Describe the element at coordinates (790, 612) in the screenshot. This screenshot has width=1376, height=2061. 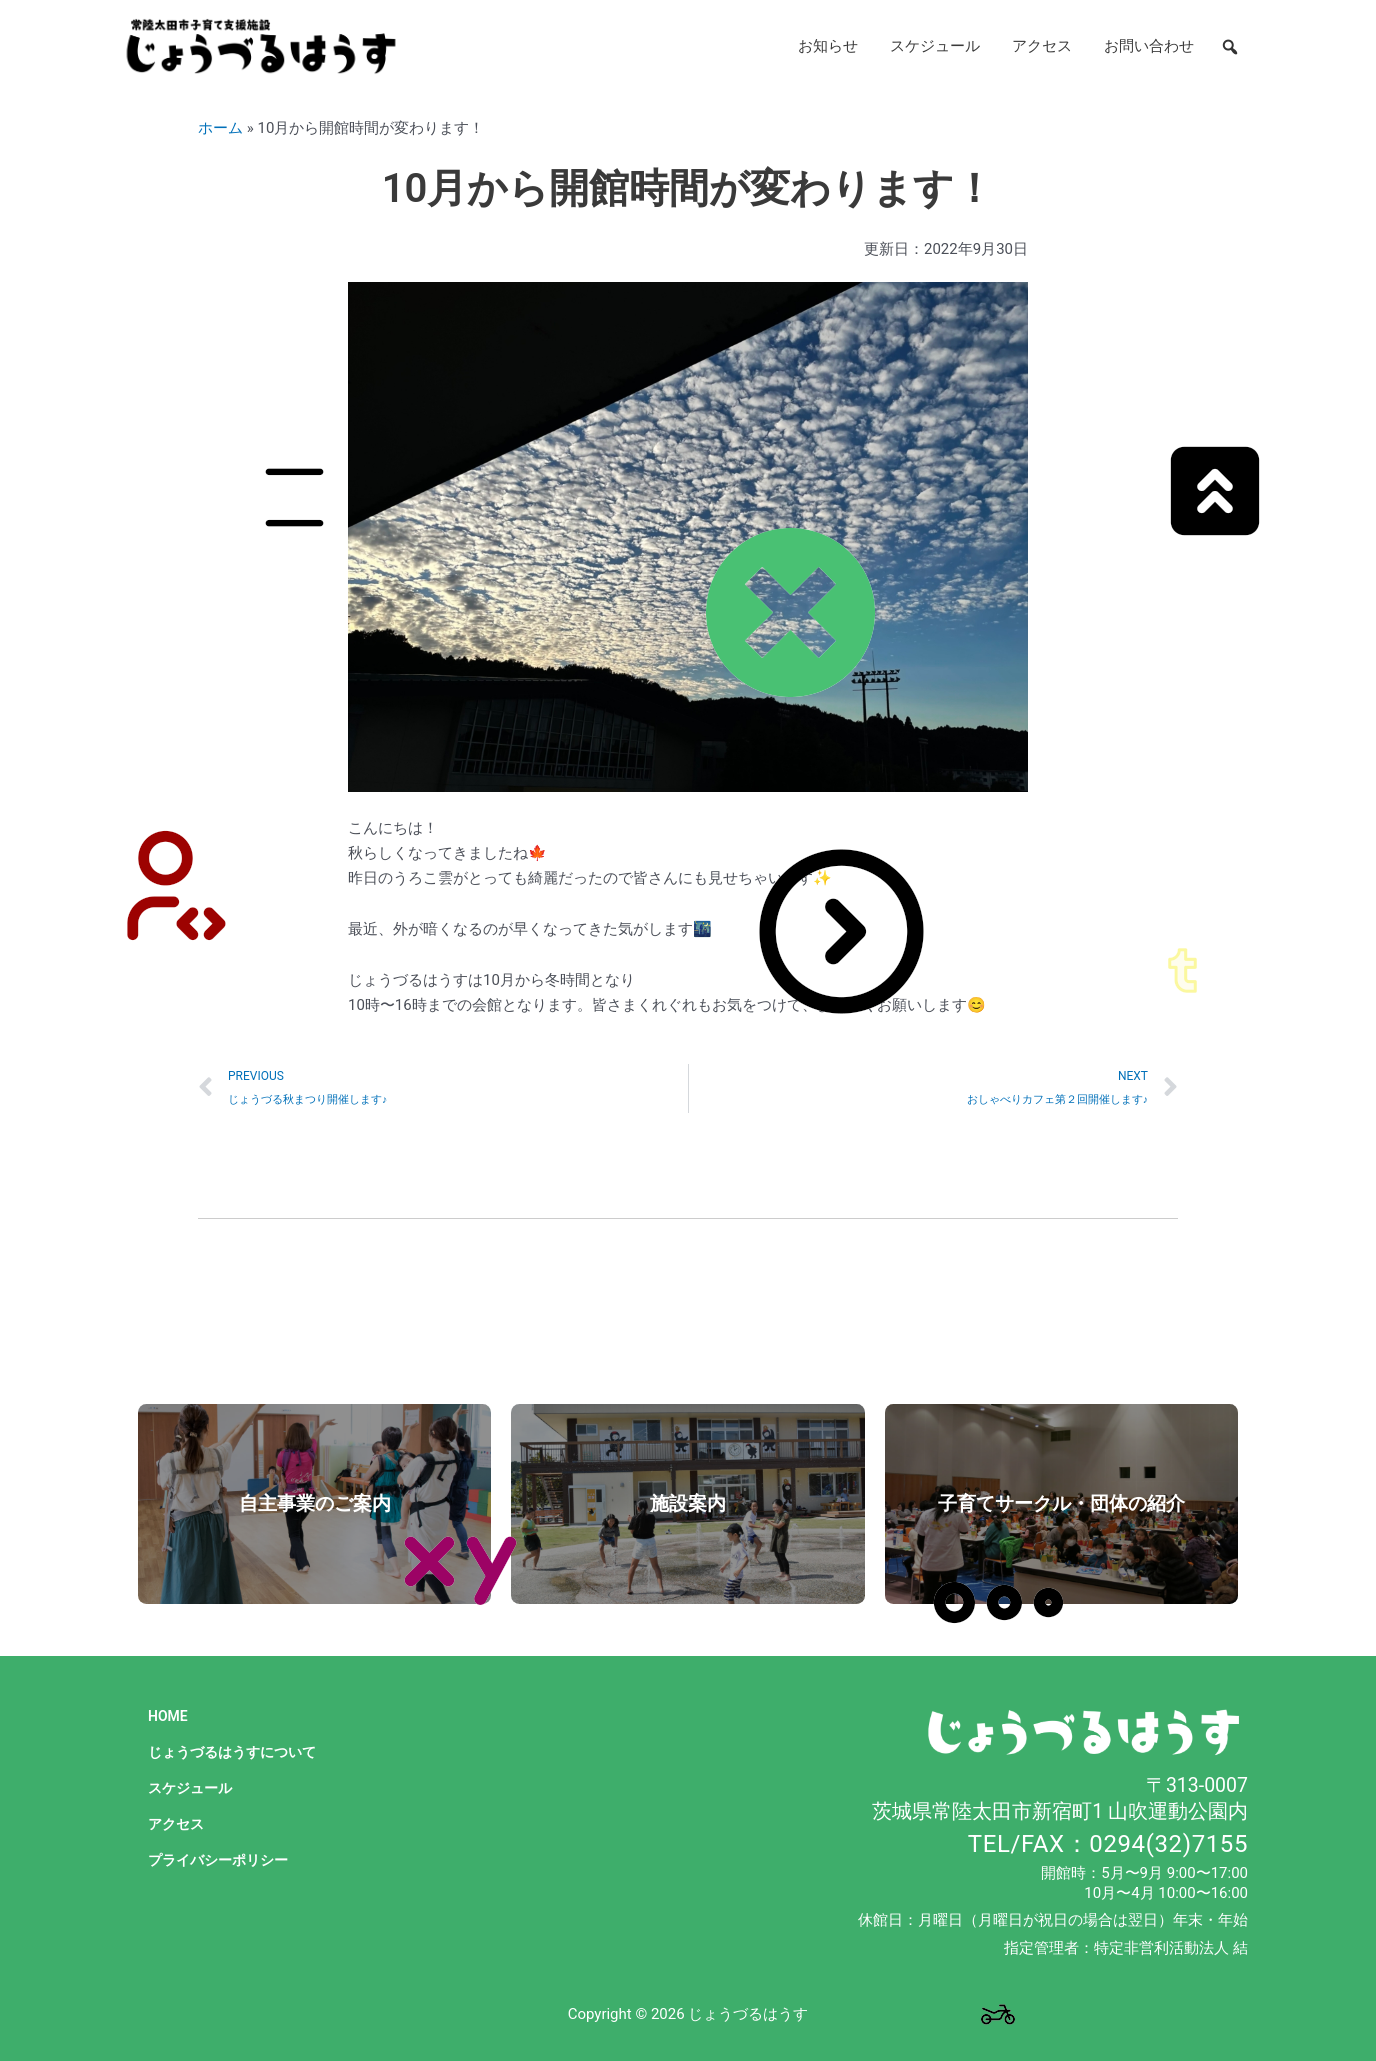
I see `close or dismiss a dialog` at that location.